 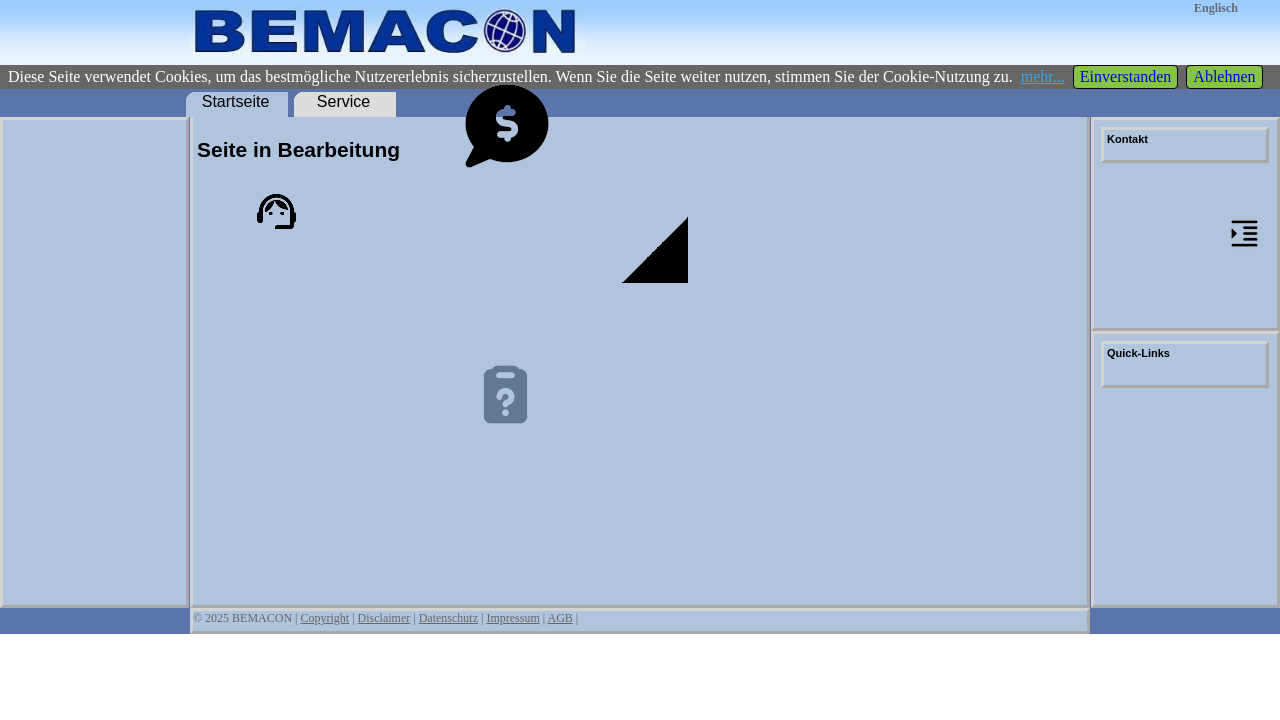 I want to click on view payment or billing messages, so click(x=507, y=126).